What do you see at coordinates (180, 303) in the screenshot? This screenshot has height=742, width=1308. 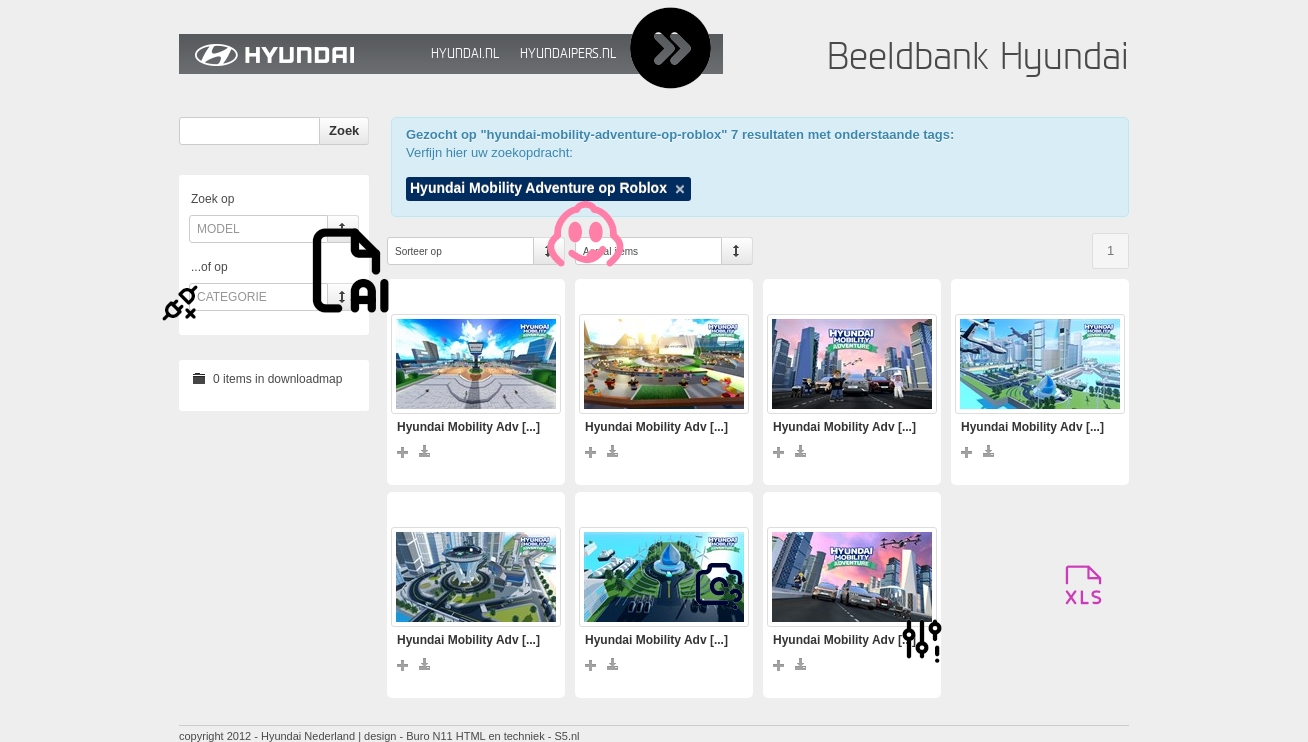 I see `disconnect from power source` at bounding box center [180, 303].